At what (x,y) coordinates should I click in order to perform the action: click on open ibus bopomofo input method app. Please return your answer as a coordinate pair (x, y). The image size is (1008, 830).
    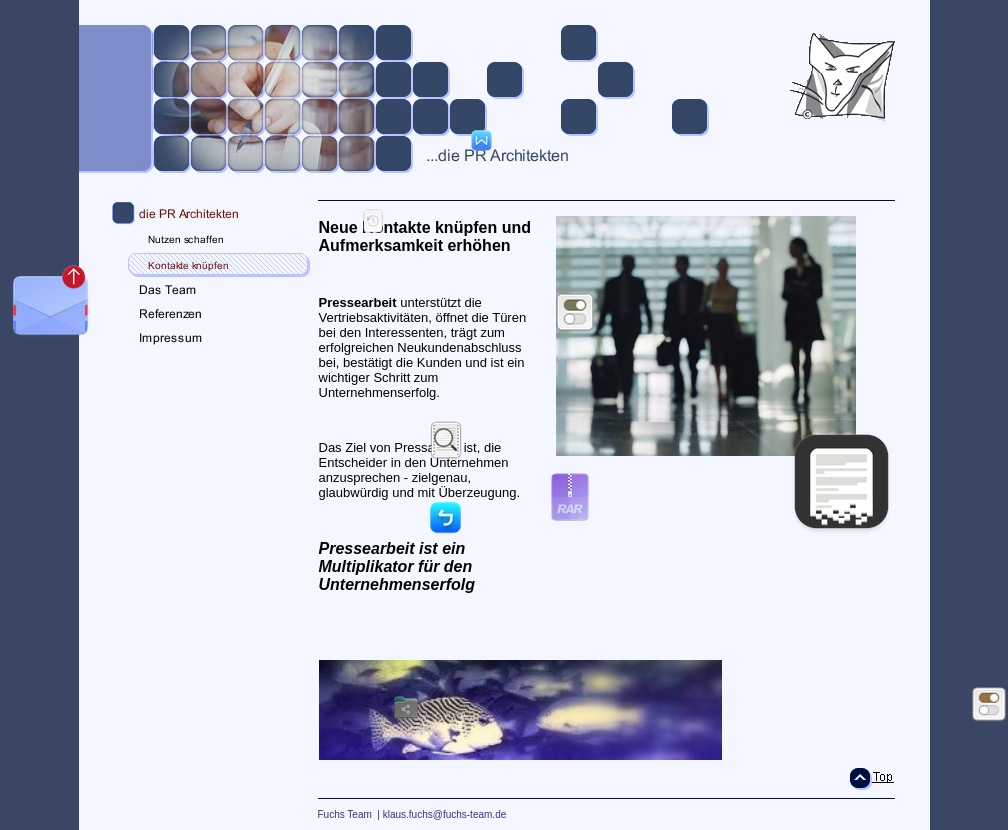
    Looking at the image, I should click on (445, 517).